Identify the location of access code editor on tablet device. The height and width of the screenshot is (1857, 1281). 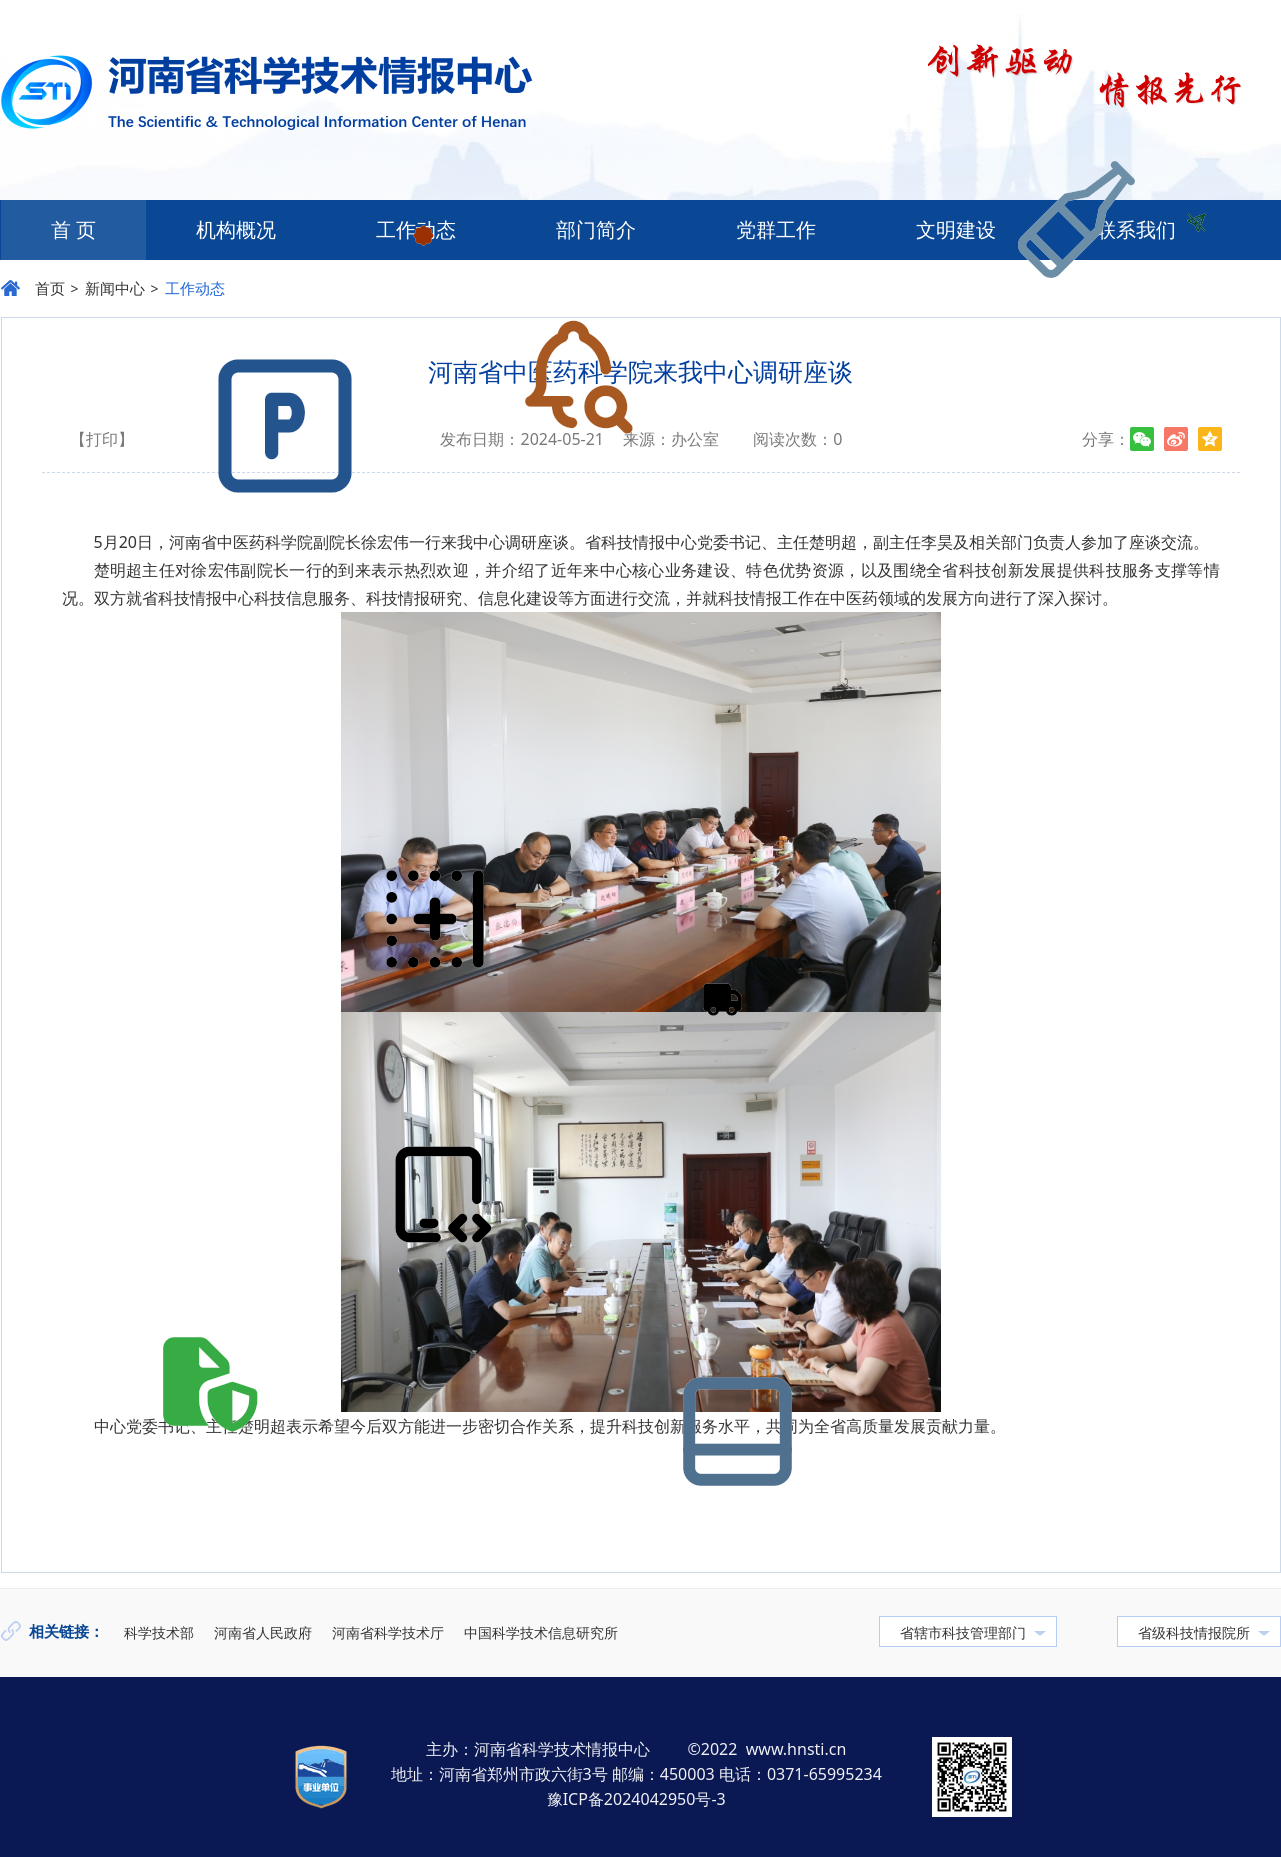
(438, 1194).